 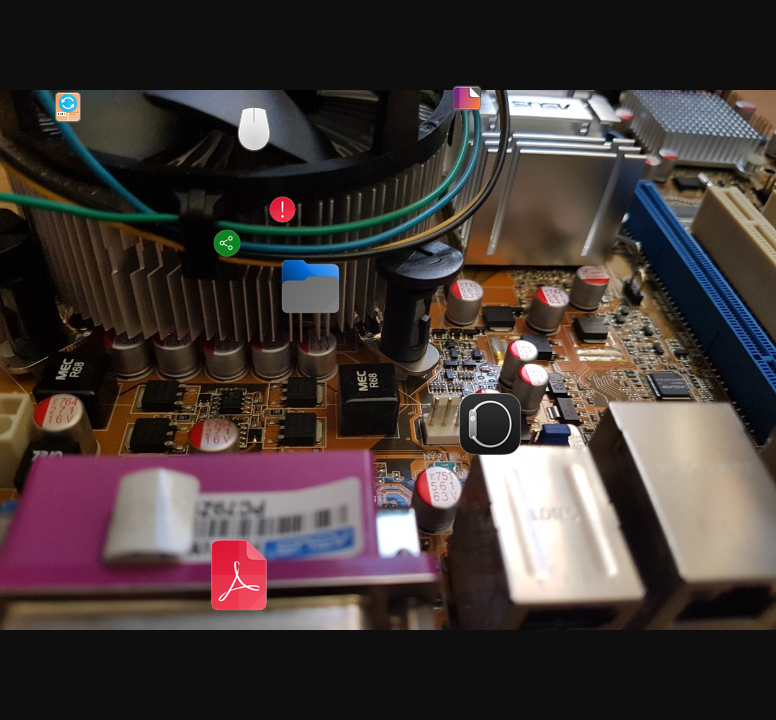 I want to click on open the watch app, so click(x=490, y=424).